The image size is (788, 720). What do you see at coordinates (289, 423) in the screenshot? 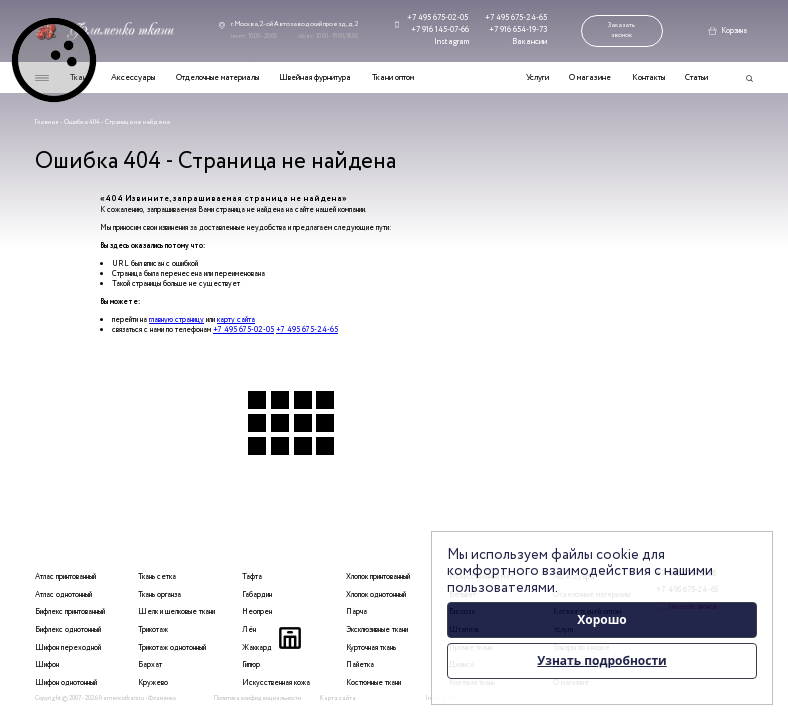
I see `switch to comfortable grid view` at bounding box center [289, 423].